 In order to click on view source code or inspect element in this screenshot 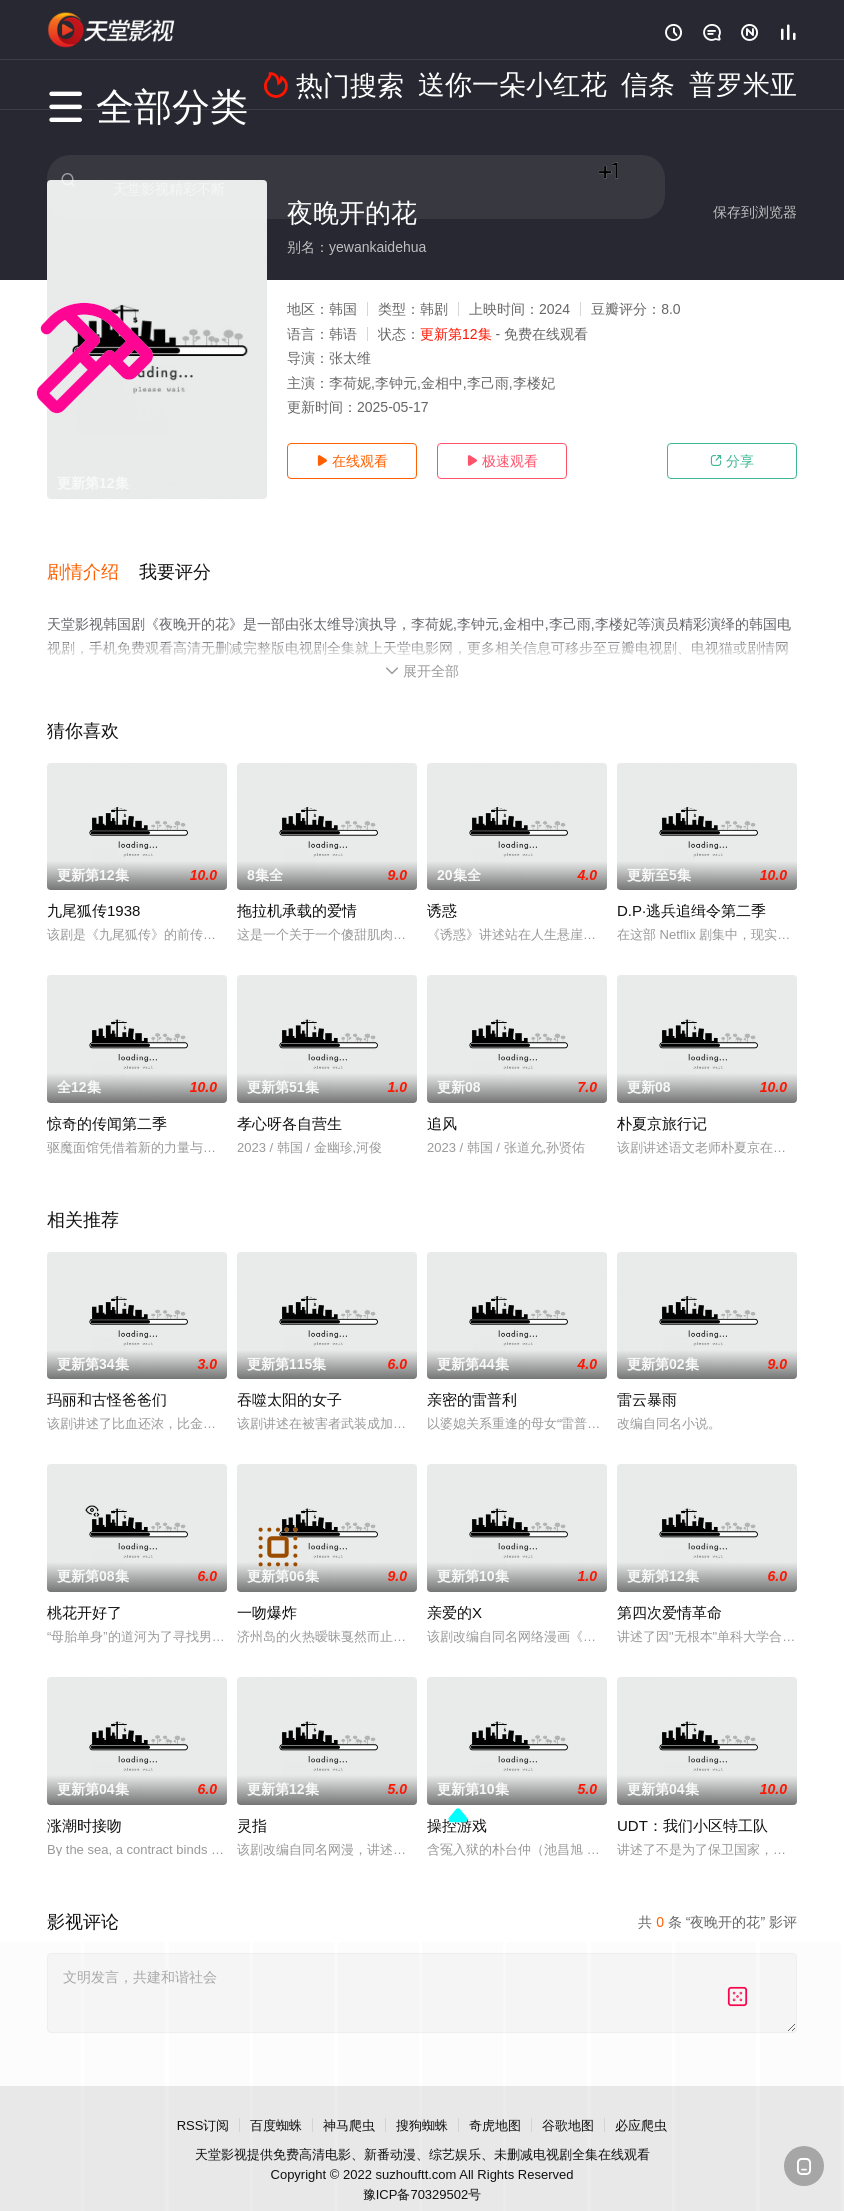, I will do `click(92, 1510)`.